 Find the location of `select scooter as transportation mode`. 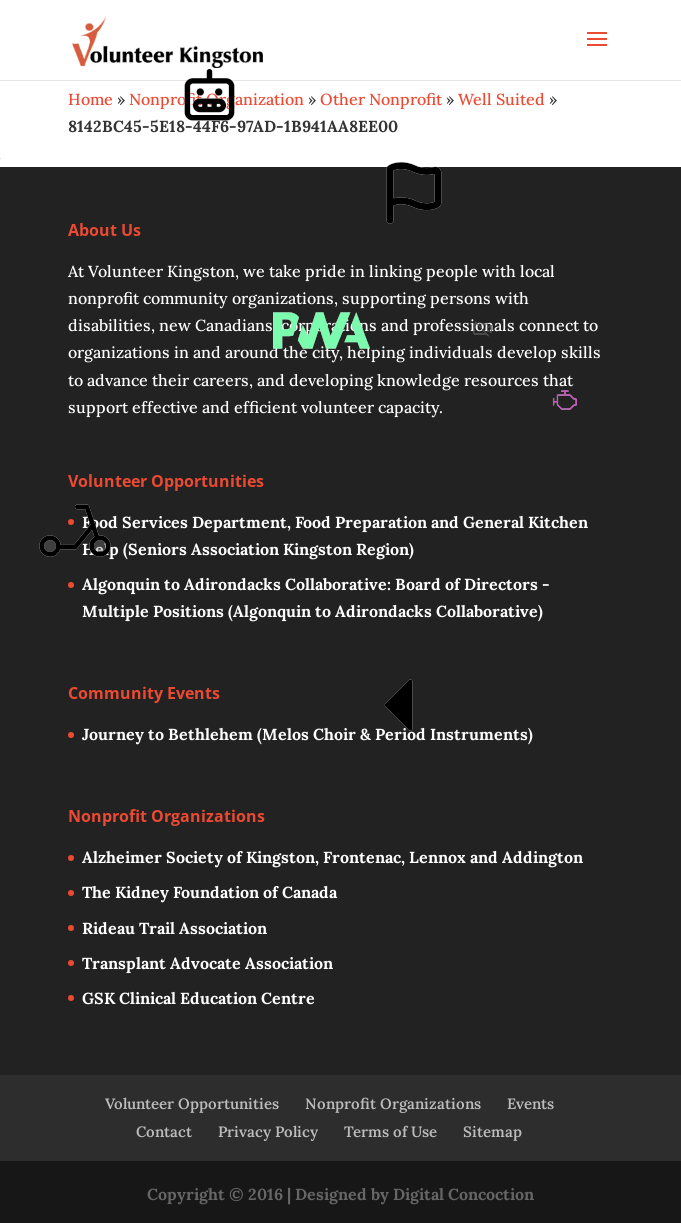

select scooter as transportation mode is located at coordinates (75, 533).